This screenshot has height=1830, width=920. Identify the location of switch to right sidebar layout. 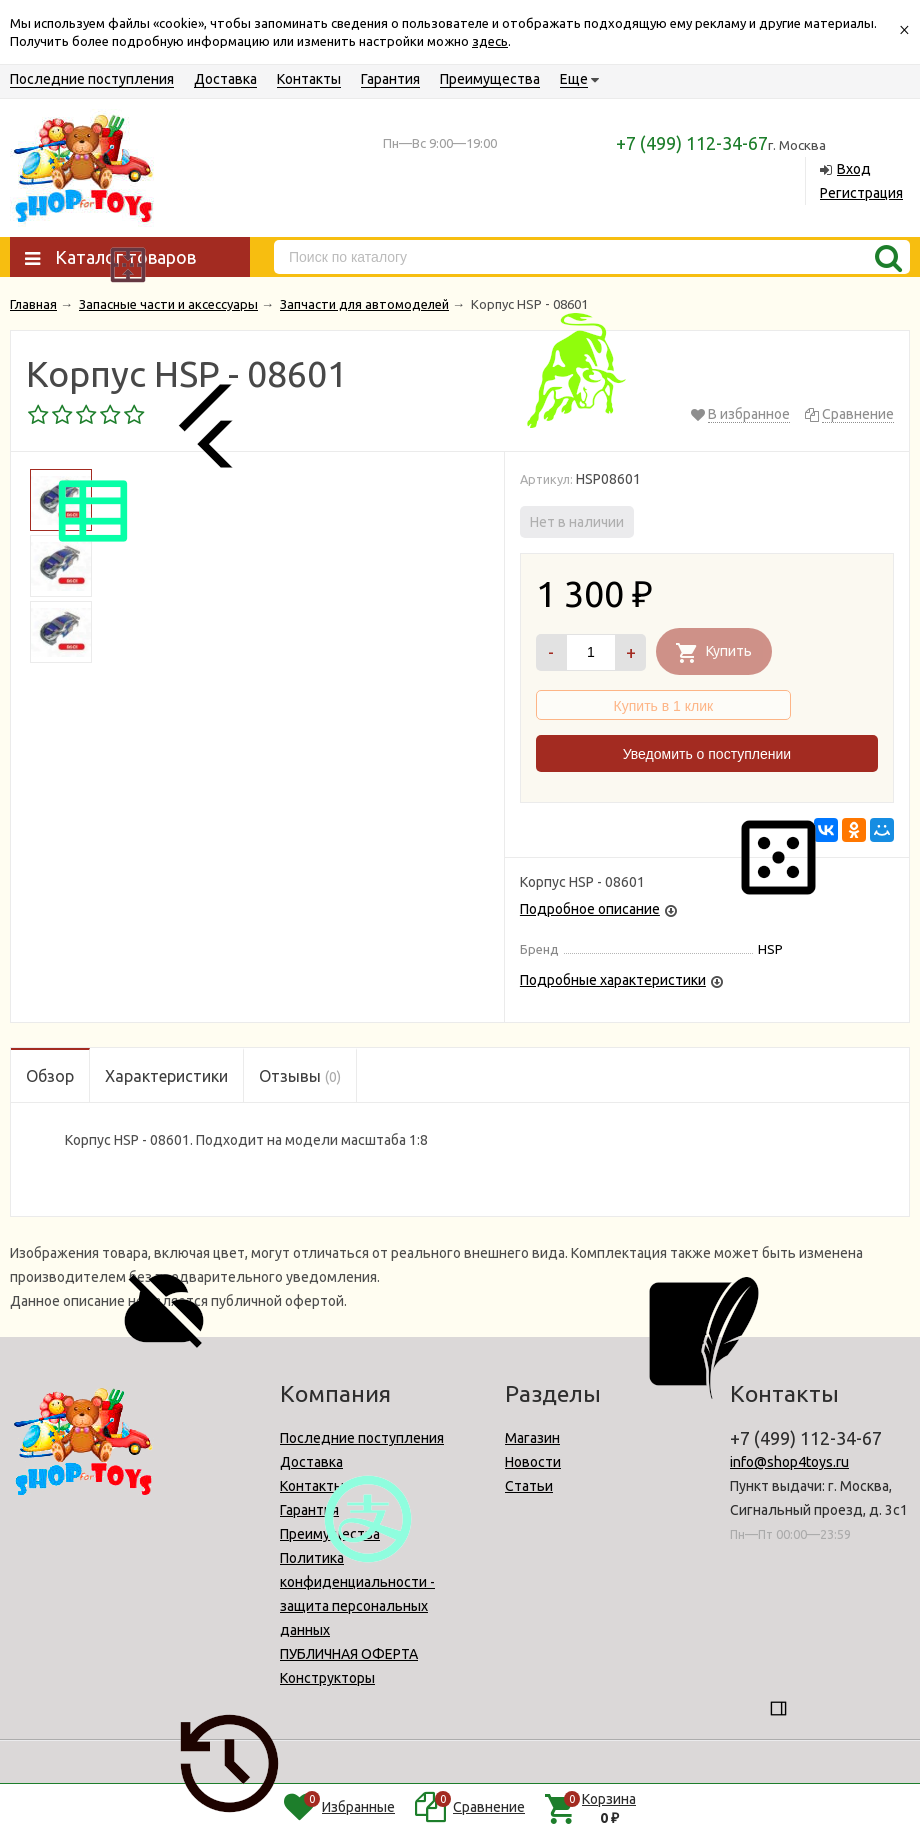
(778, 1708).